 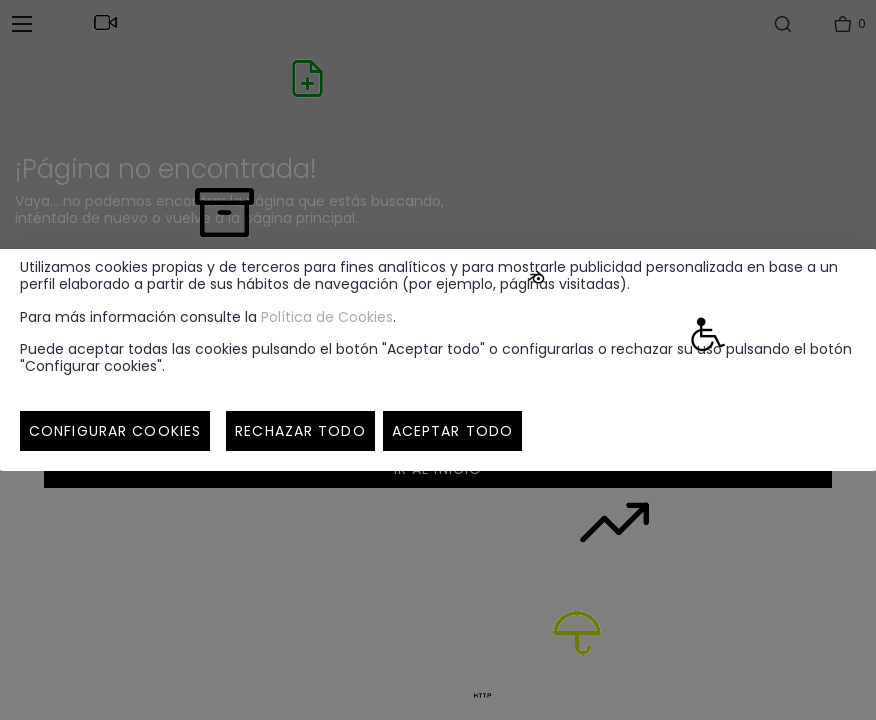 I want to click on start recording a video, so click(x=105, y=22).